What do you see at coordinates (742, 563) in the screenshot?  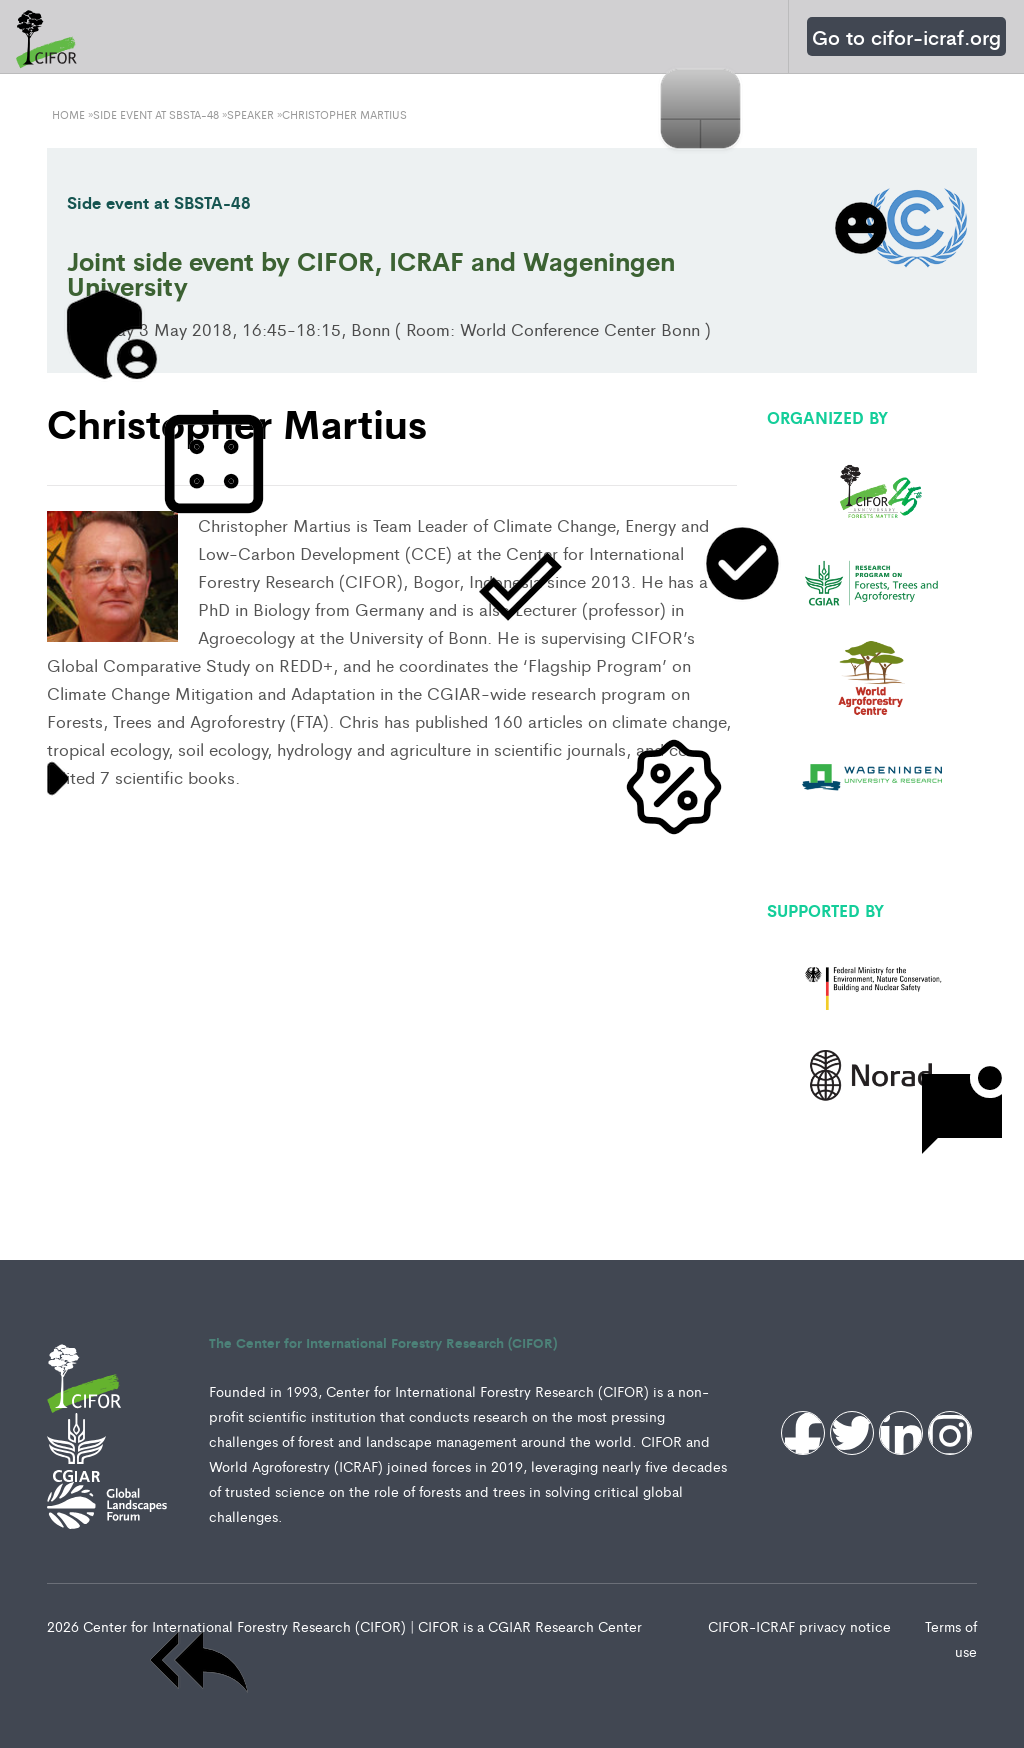 I see `indicates a completed or successful action` at bounding box center [742, 563].